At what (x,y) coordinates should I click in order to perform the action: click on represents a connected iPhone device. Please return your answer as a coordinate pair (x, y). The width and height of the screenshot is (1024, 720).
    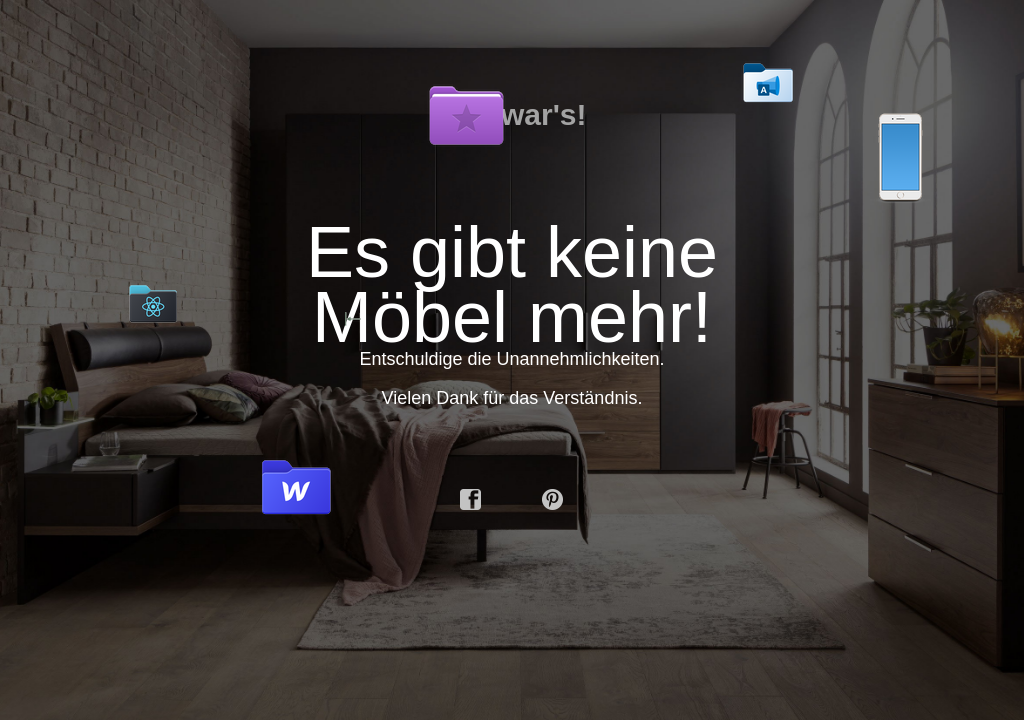
    Looking at the image, I should click on (900, 158).